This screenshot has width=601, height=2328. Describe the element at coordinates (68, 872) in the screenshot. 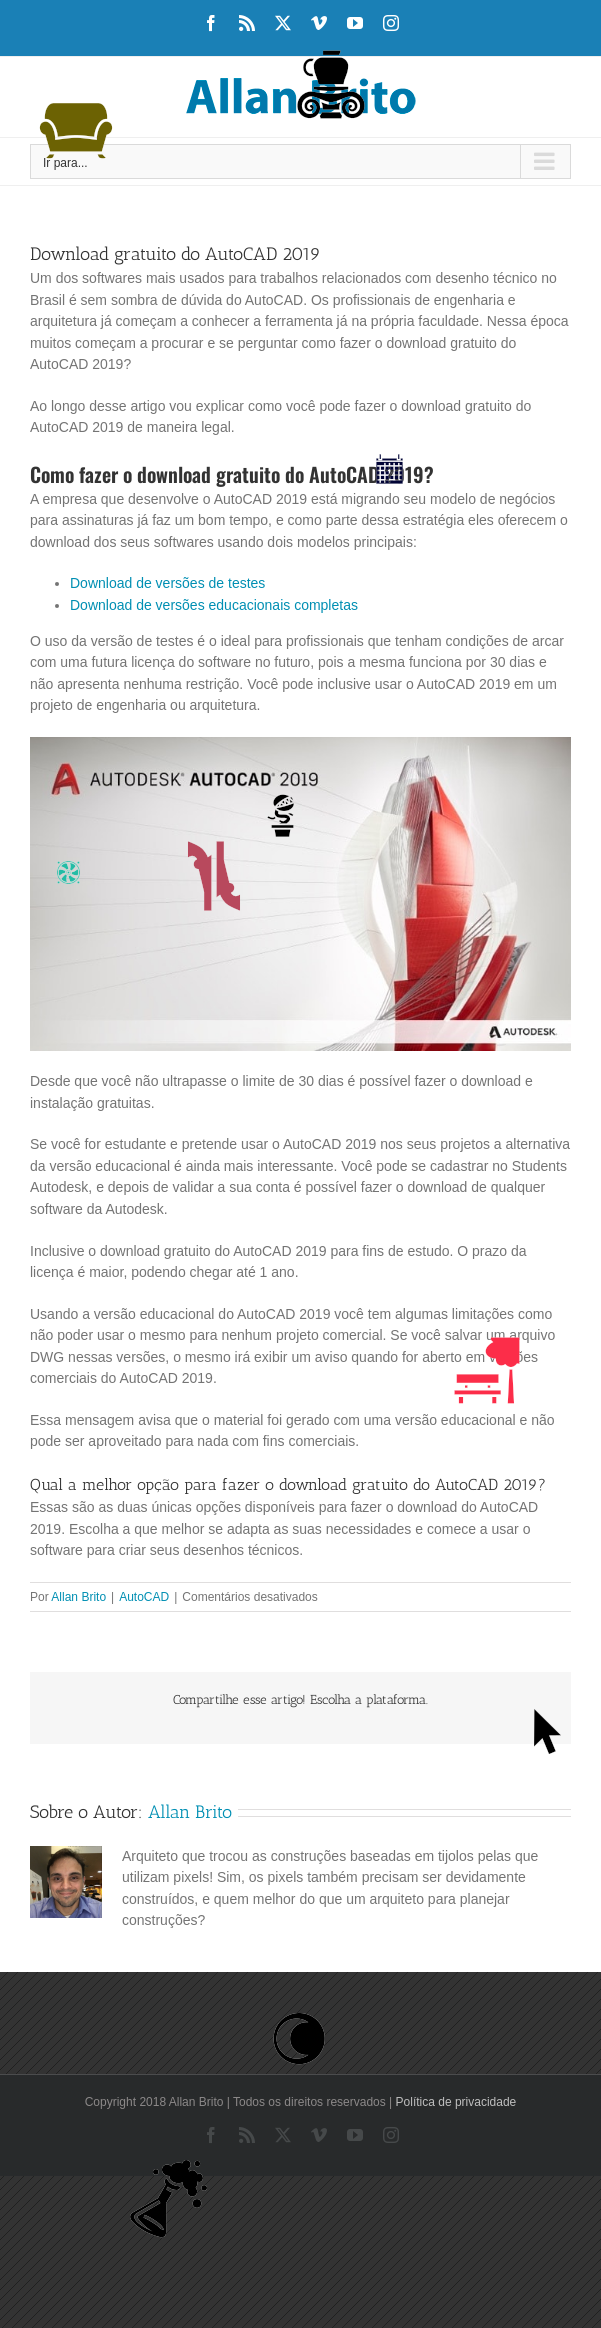

I see `access system cooling or fan settings` at that location.